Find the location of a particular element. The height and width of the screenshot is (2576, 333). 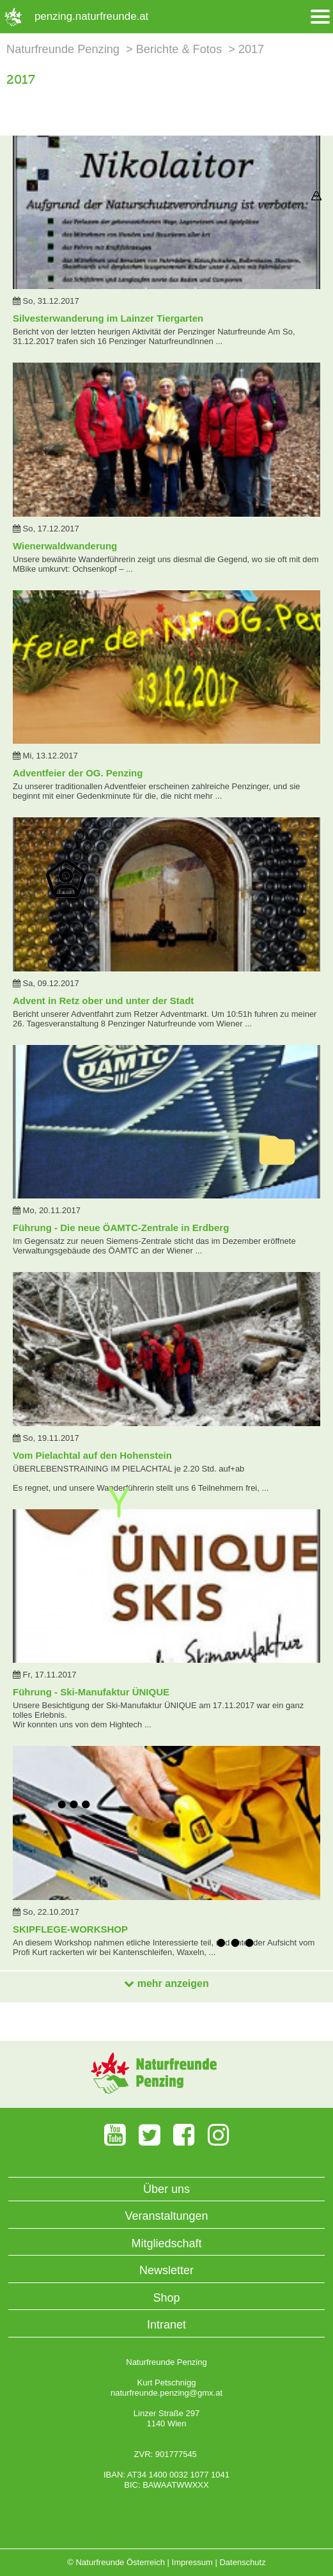

open more options menu is located at coordinates (235, 1943).